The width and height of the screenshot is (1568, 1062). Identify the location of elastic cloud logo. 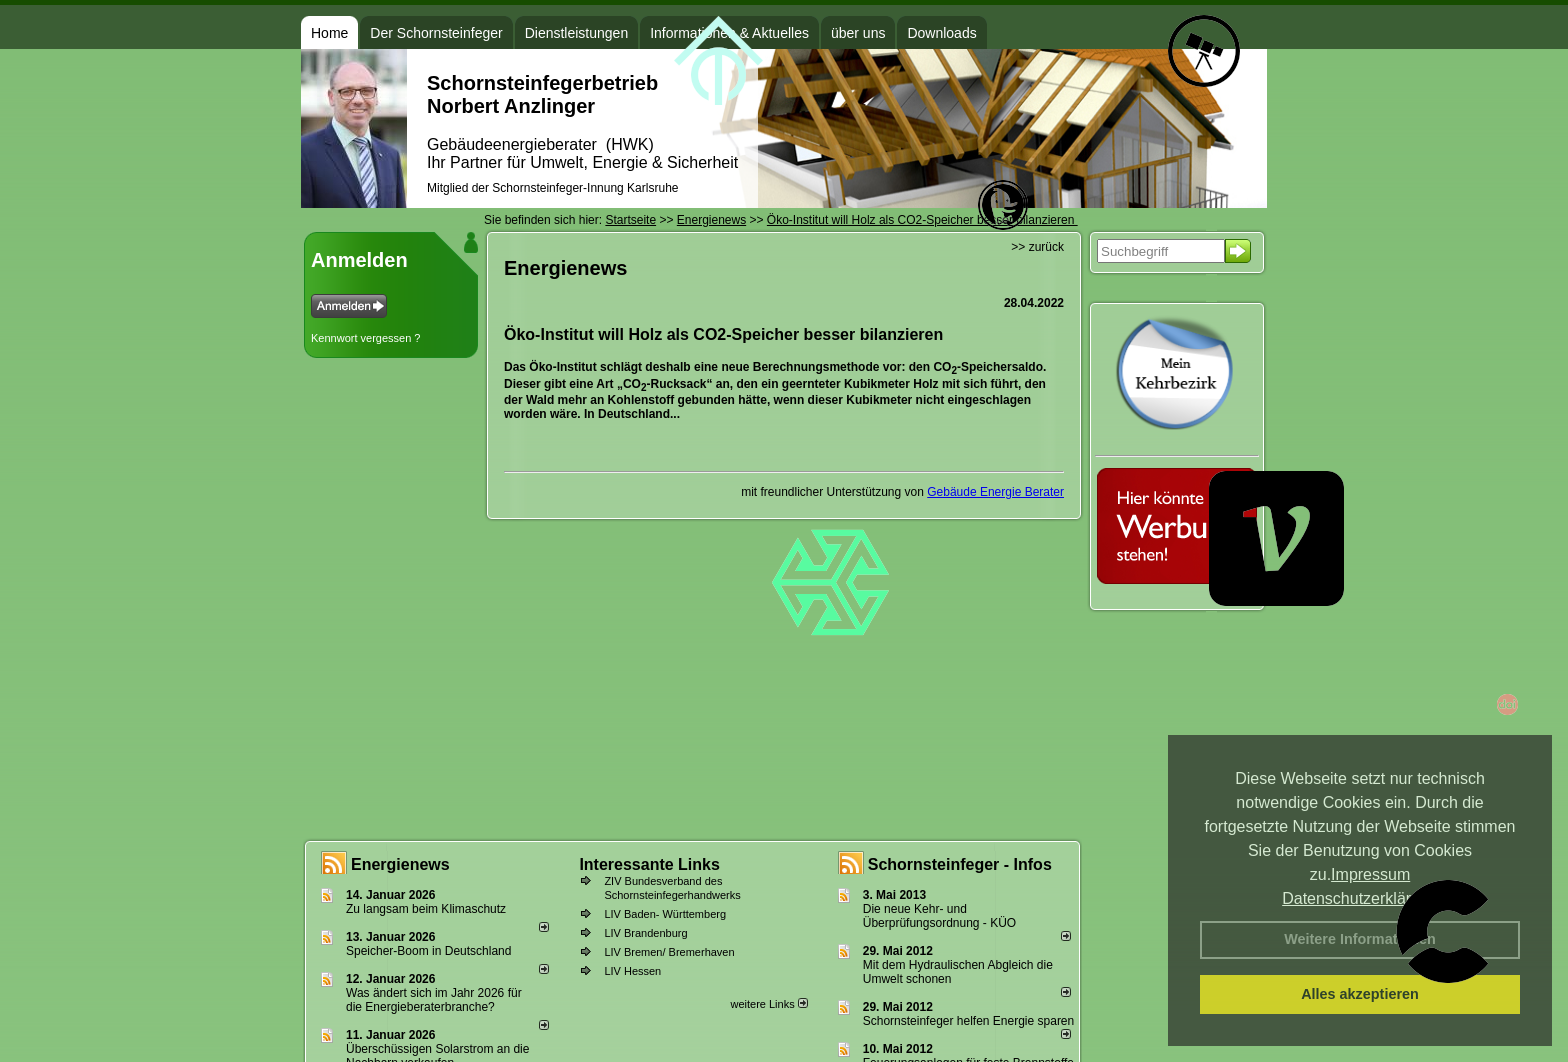
(1442, 931).